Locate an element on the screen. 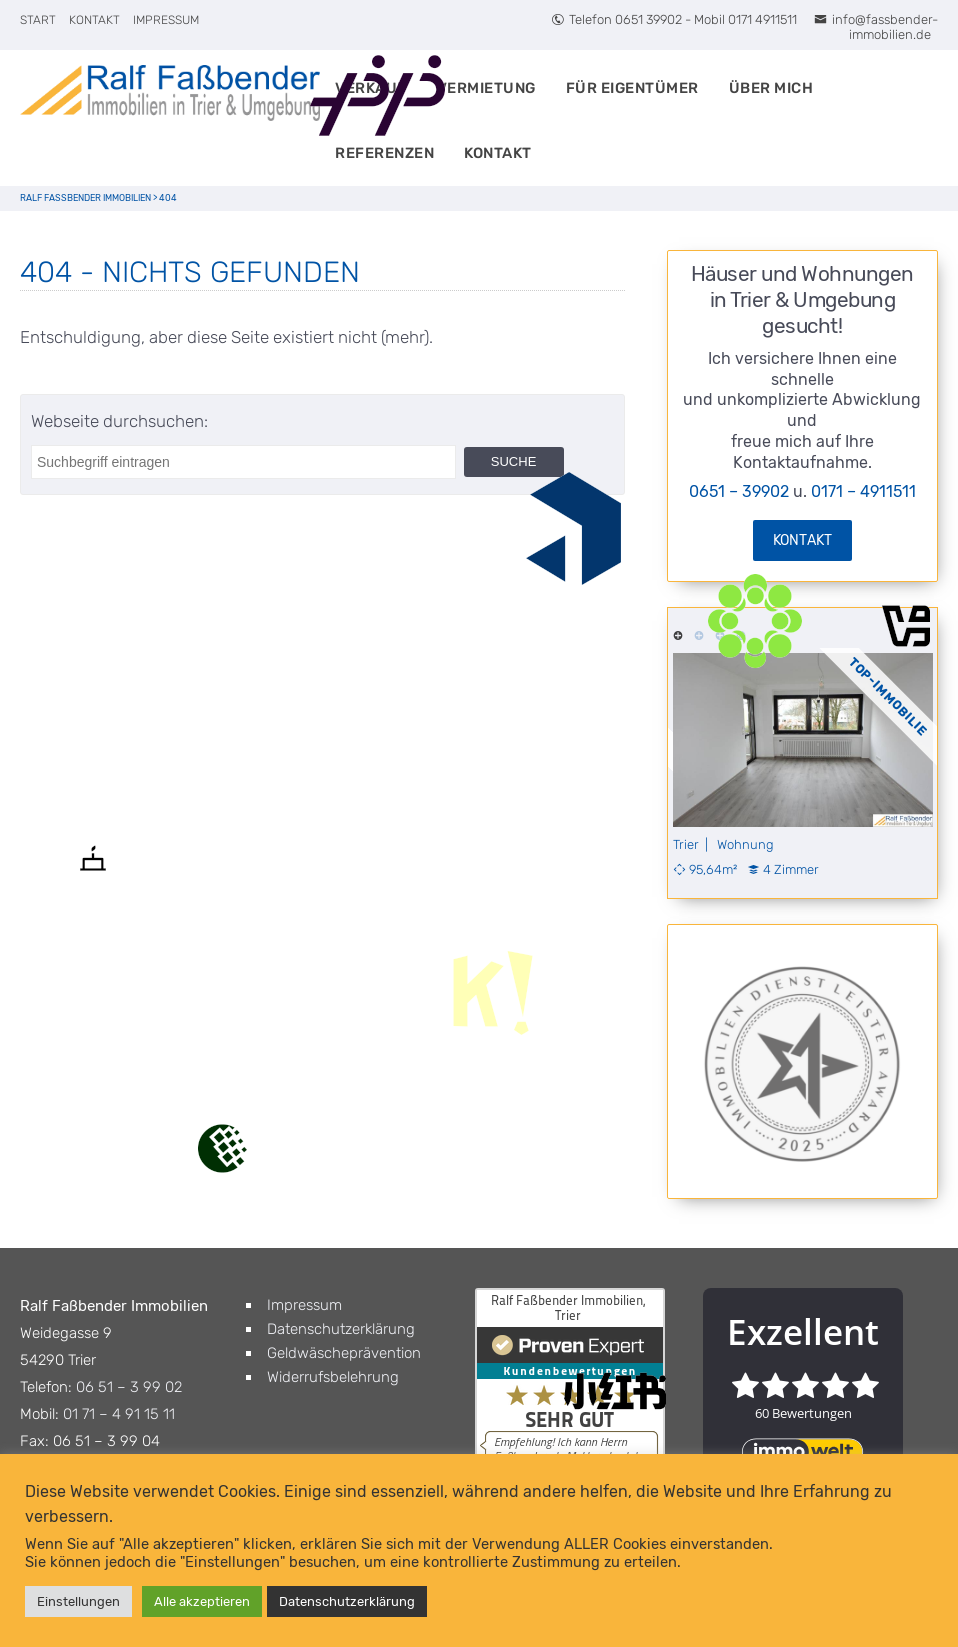 This screenshot has height=1647, width=958. payload cms logo is located at coordinates (573, 528).